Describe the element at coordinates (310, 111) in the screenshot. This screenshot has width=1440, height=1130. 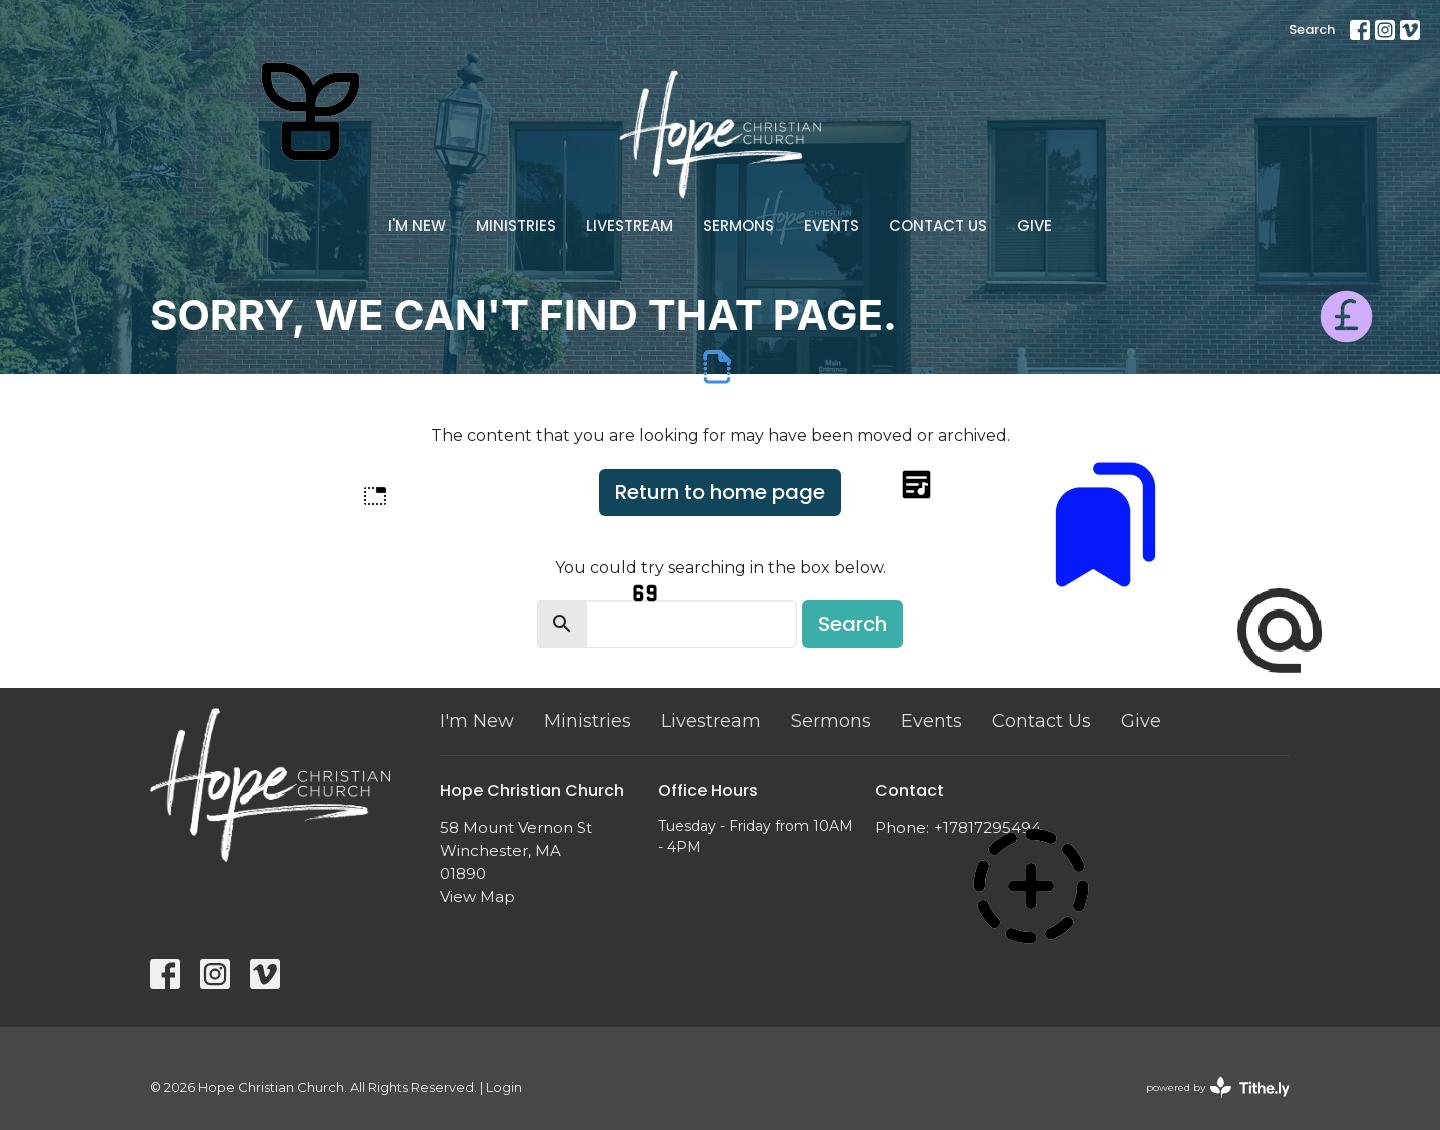
I see `view plant care or gardening features` at that location.